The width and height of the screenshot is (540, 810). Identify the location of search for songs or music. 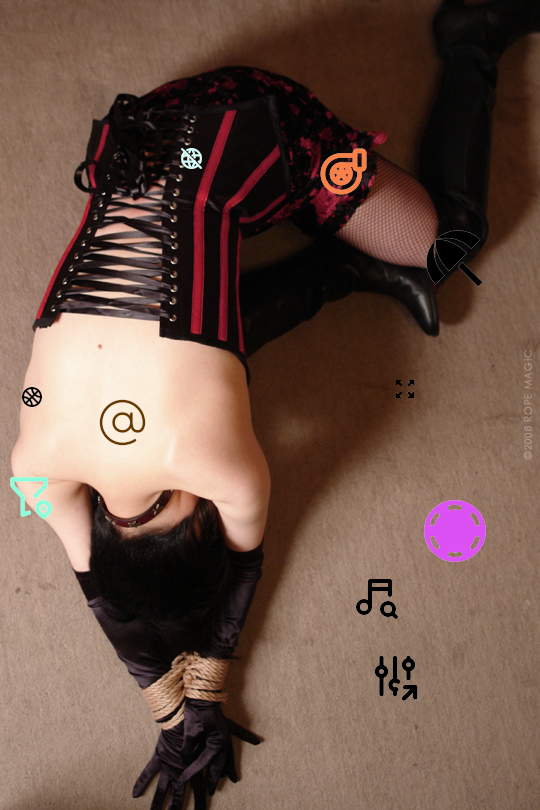
(376, 597).